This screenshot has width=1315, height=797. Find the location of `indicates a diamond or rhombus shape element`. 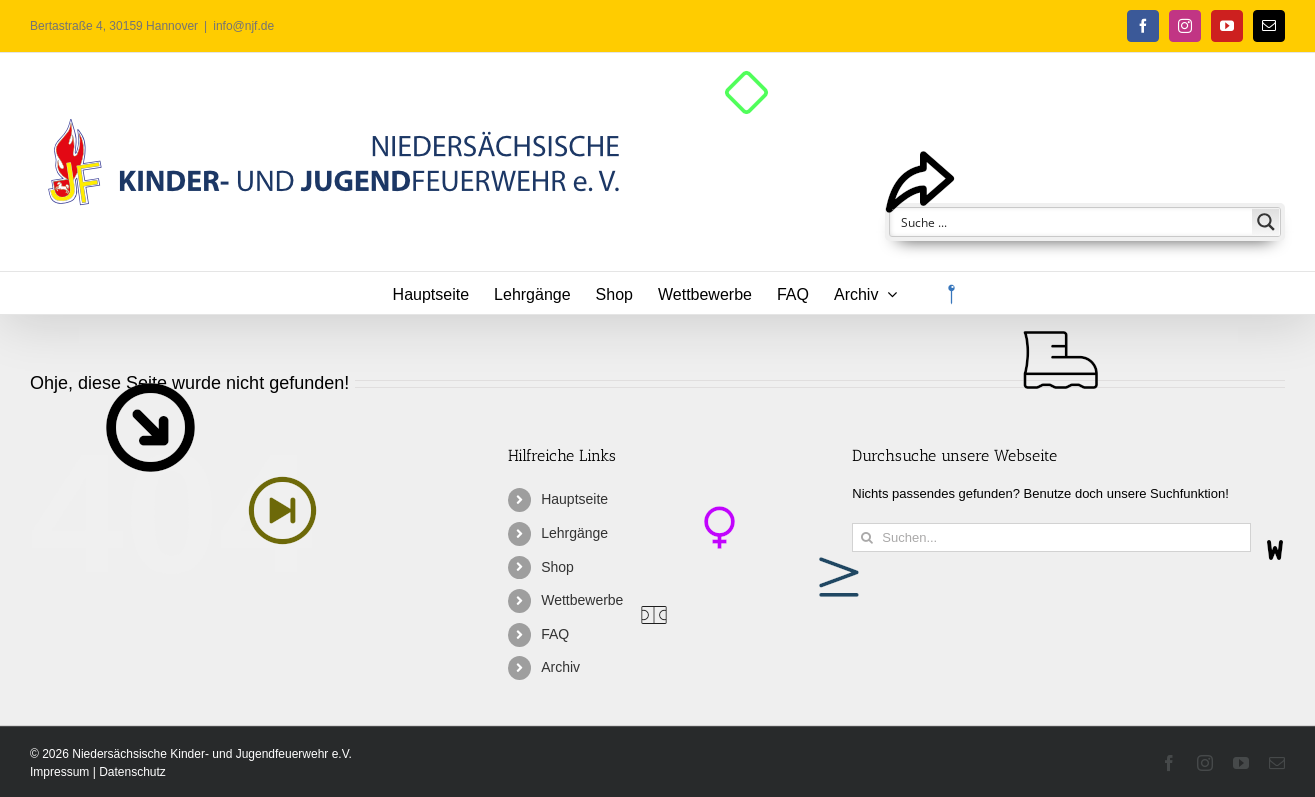

indicates a diamond or rhombus shape element is located at coordinates (746, 92).